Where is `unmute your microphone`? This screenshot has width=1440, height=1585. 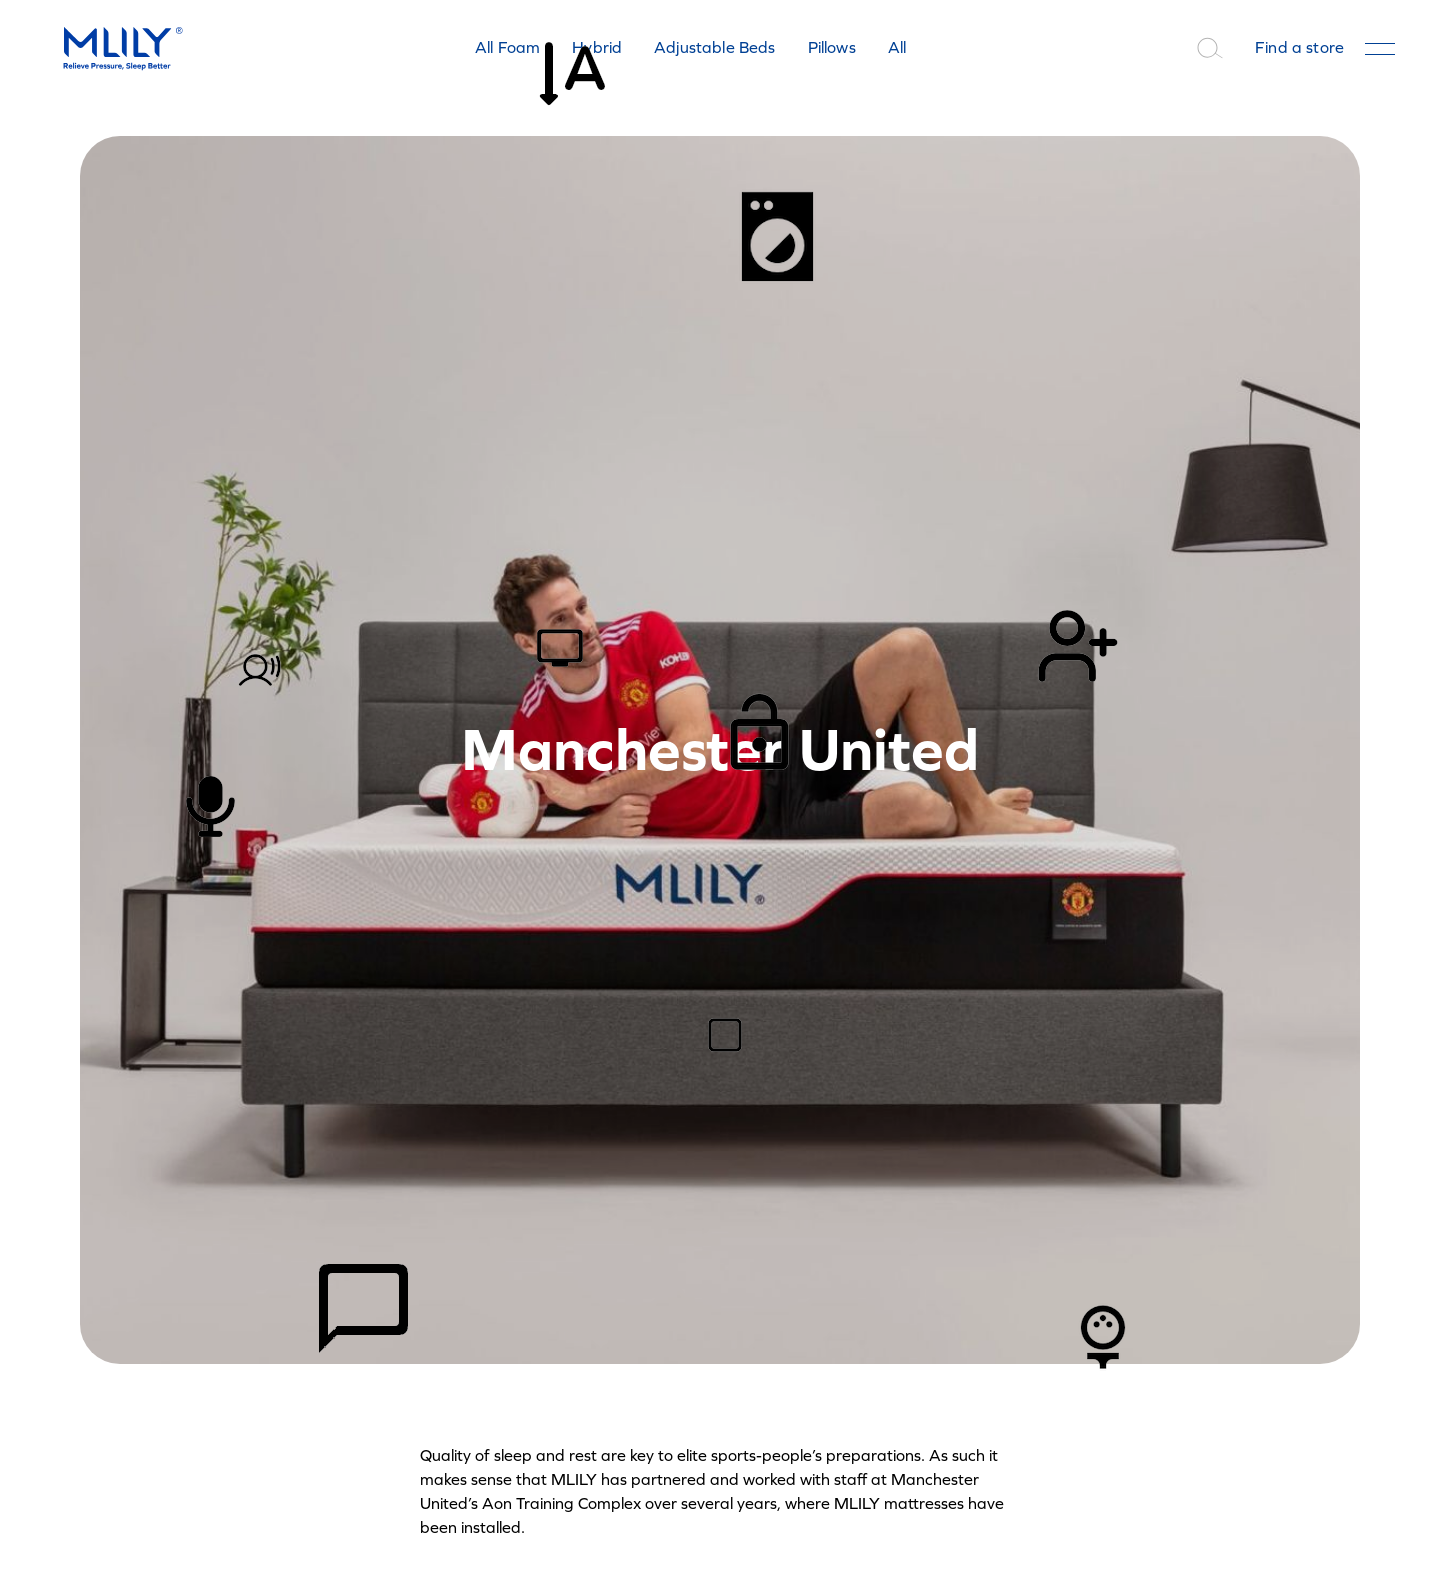 unmute your microphone is located at coordinates (210, 806).